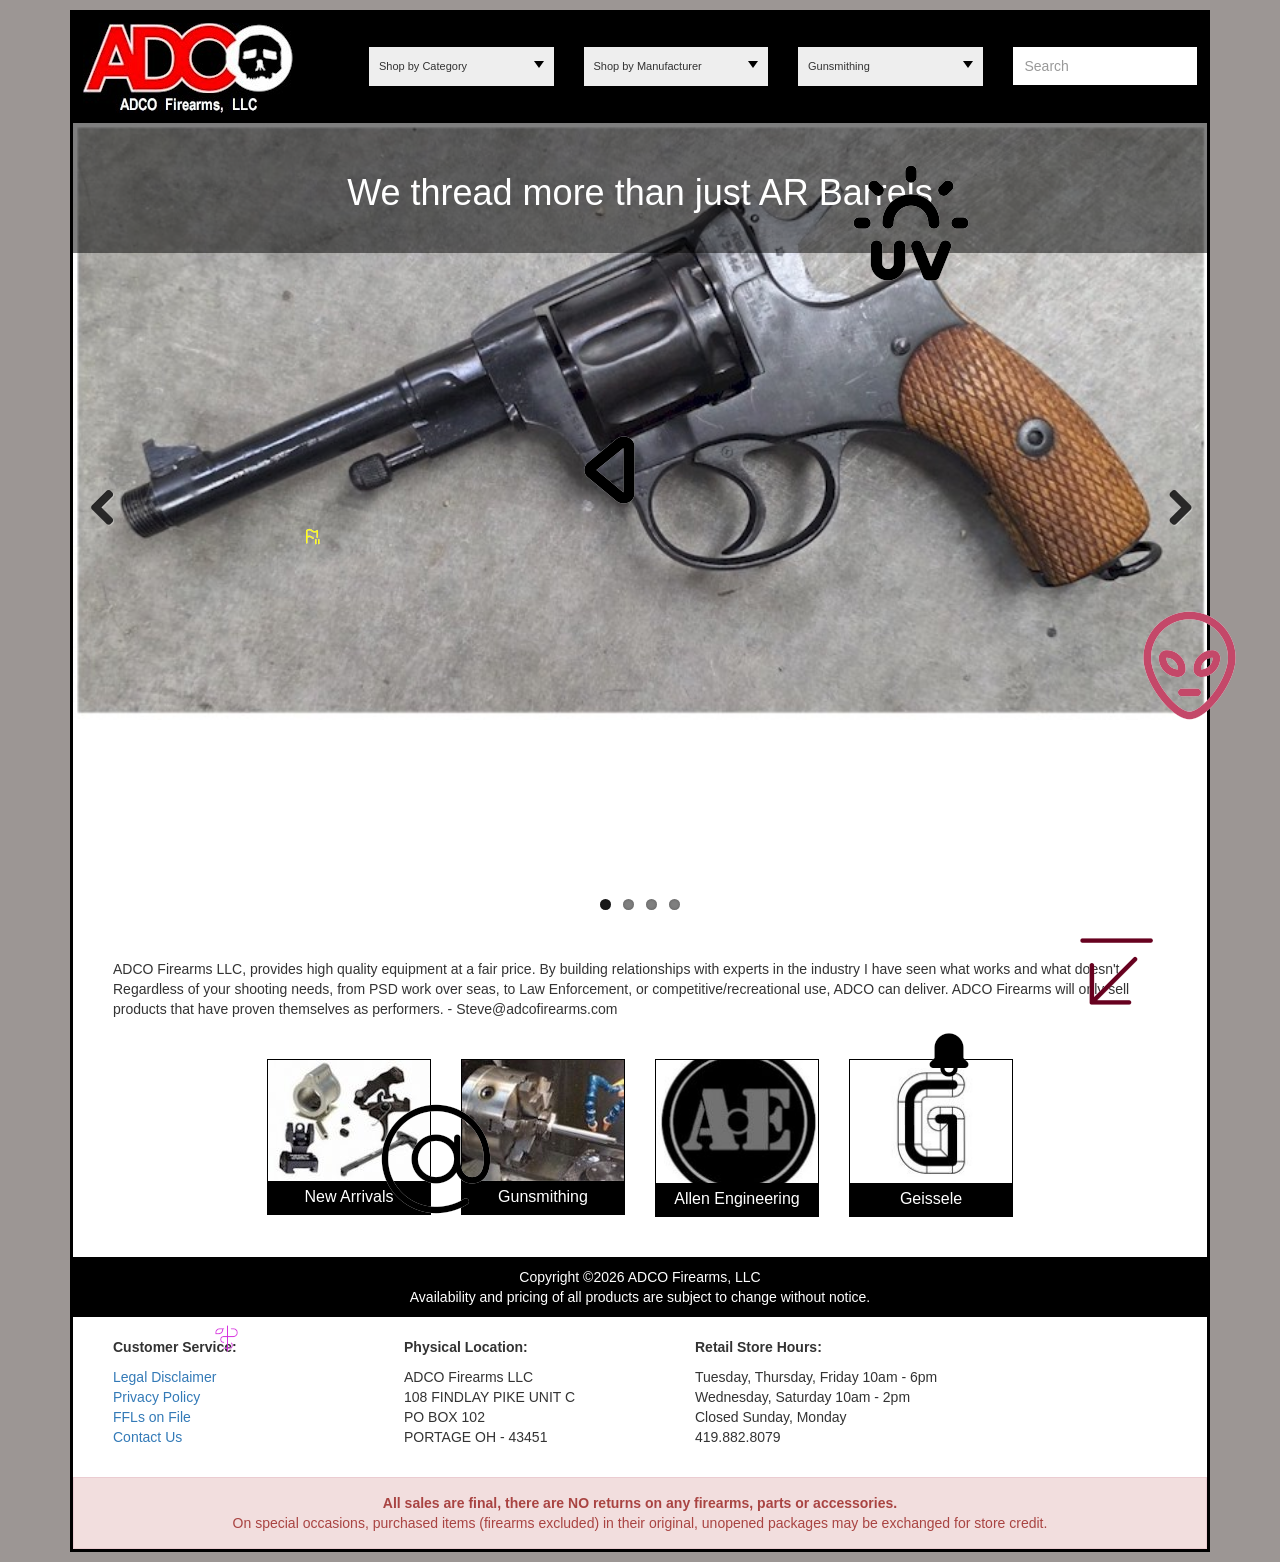  Describe the element at coordinates (1189, 665) in the screenshot. I see `indicates unknown or unidentified user` at that location.